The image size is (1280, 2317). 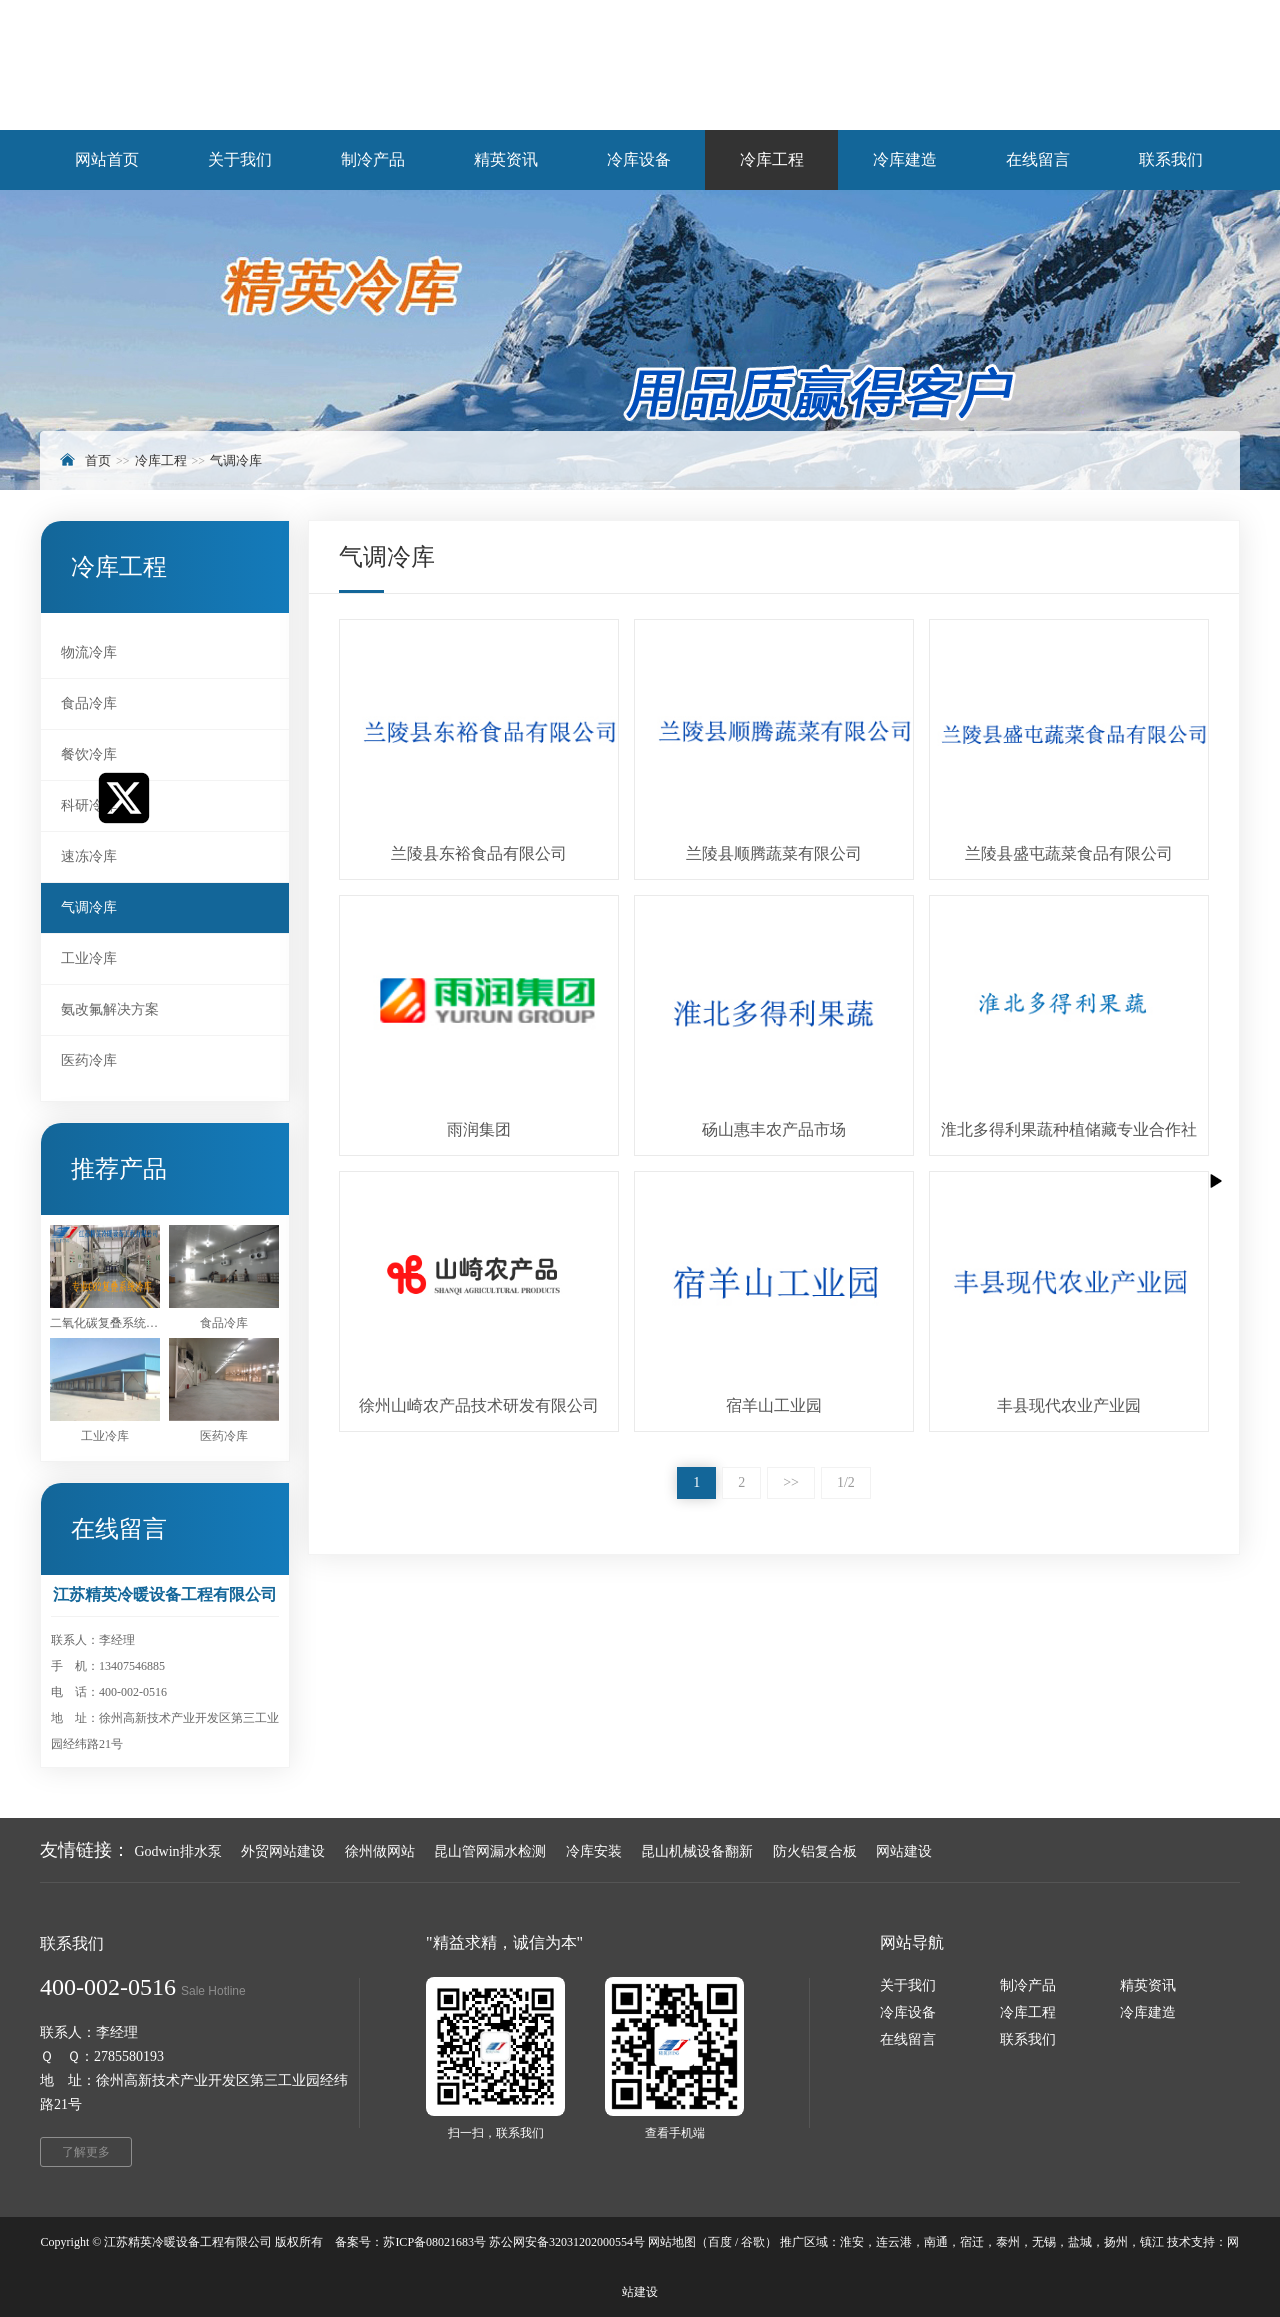 What do you see at coordinates (124, 798) in the screenshot?
I see `open X (formerly Twitter) app` at bounding box center [124, 798].